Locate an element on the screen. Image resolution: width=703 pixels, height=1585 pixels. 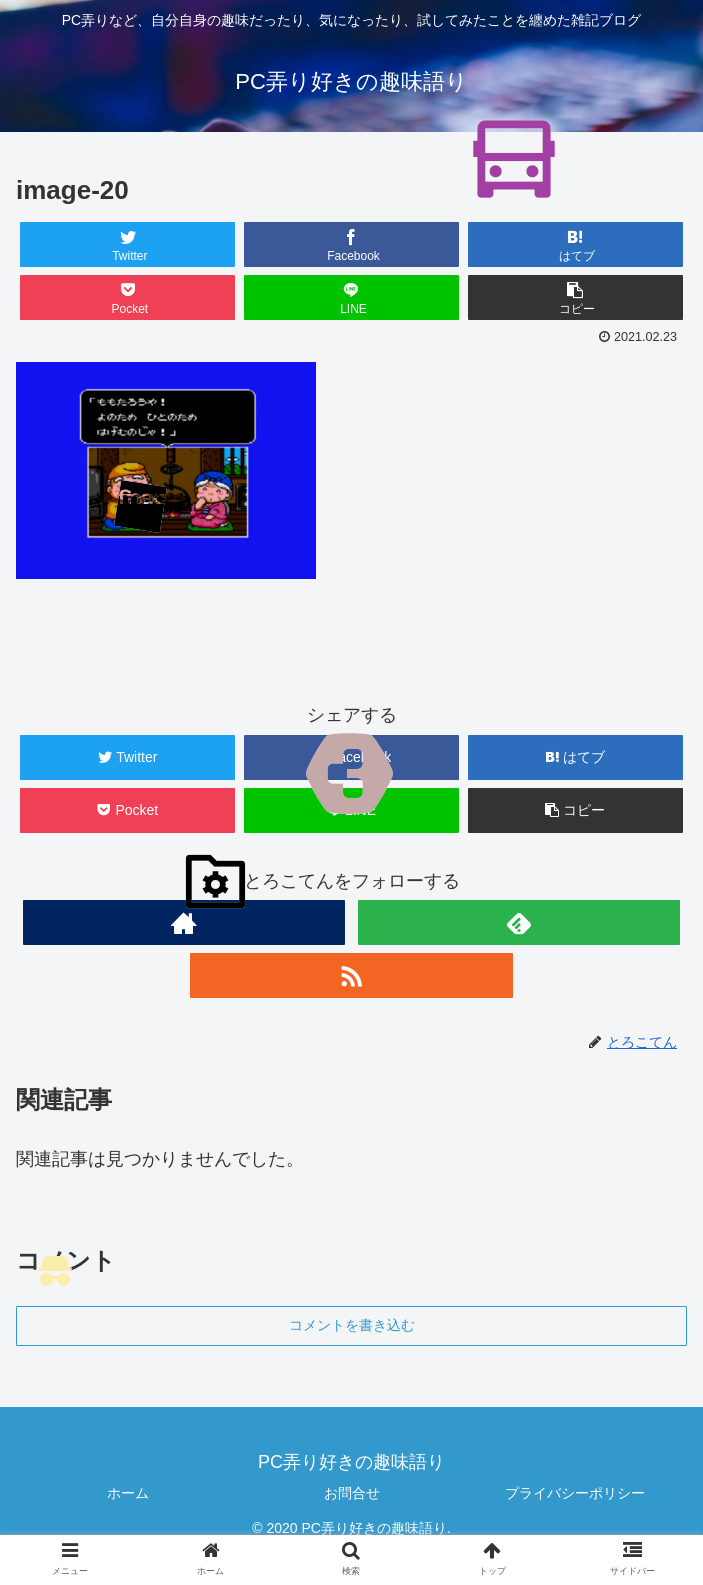
access folder settings or preferences is located at coordinates (215, 881).